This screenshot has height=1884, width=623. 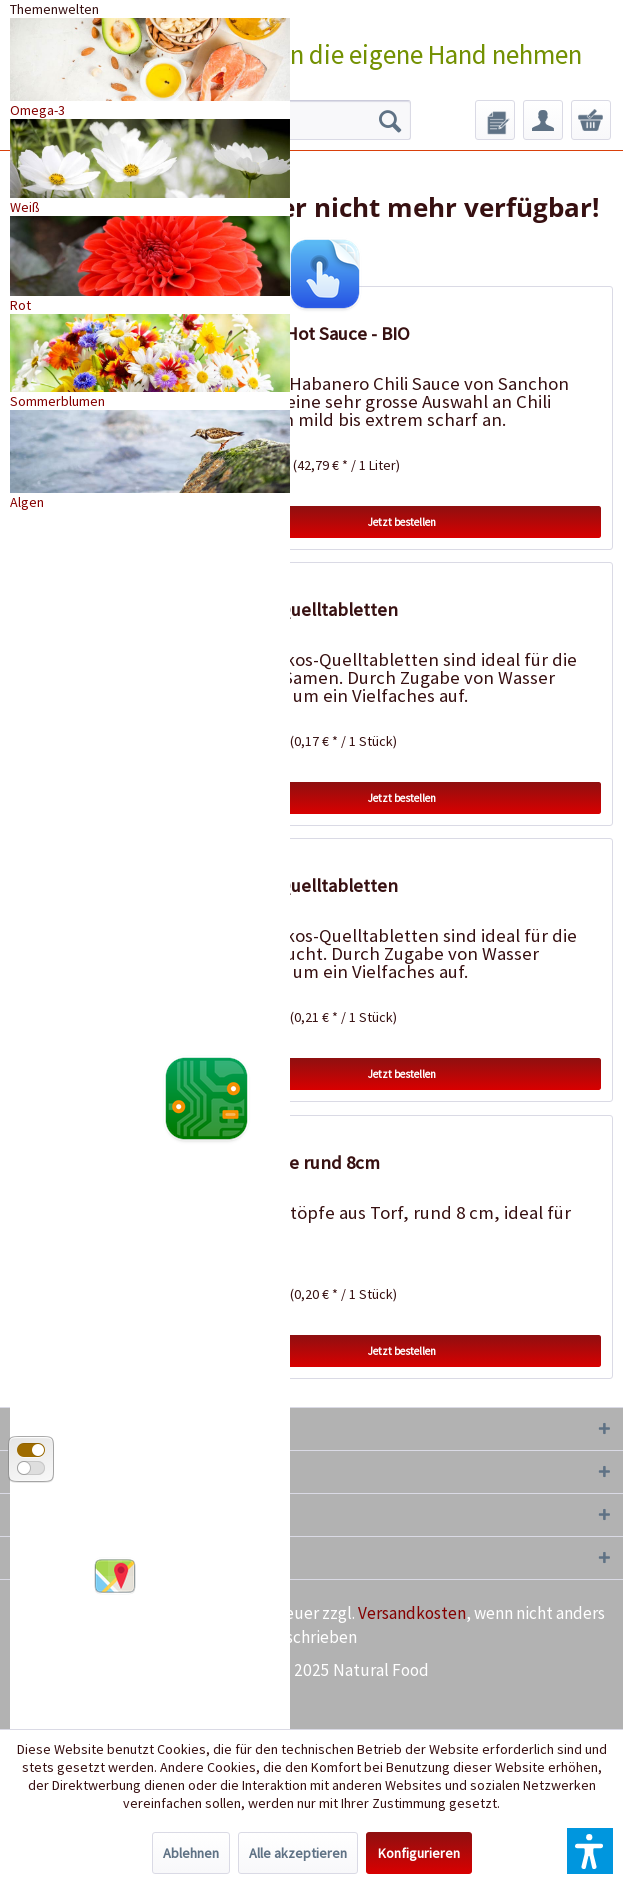 I want to click on open pcbnew PCB design application, so click(x=206, y=1098).